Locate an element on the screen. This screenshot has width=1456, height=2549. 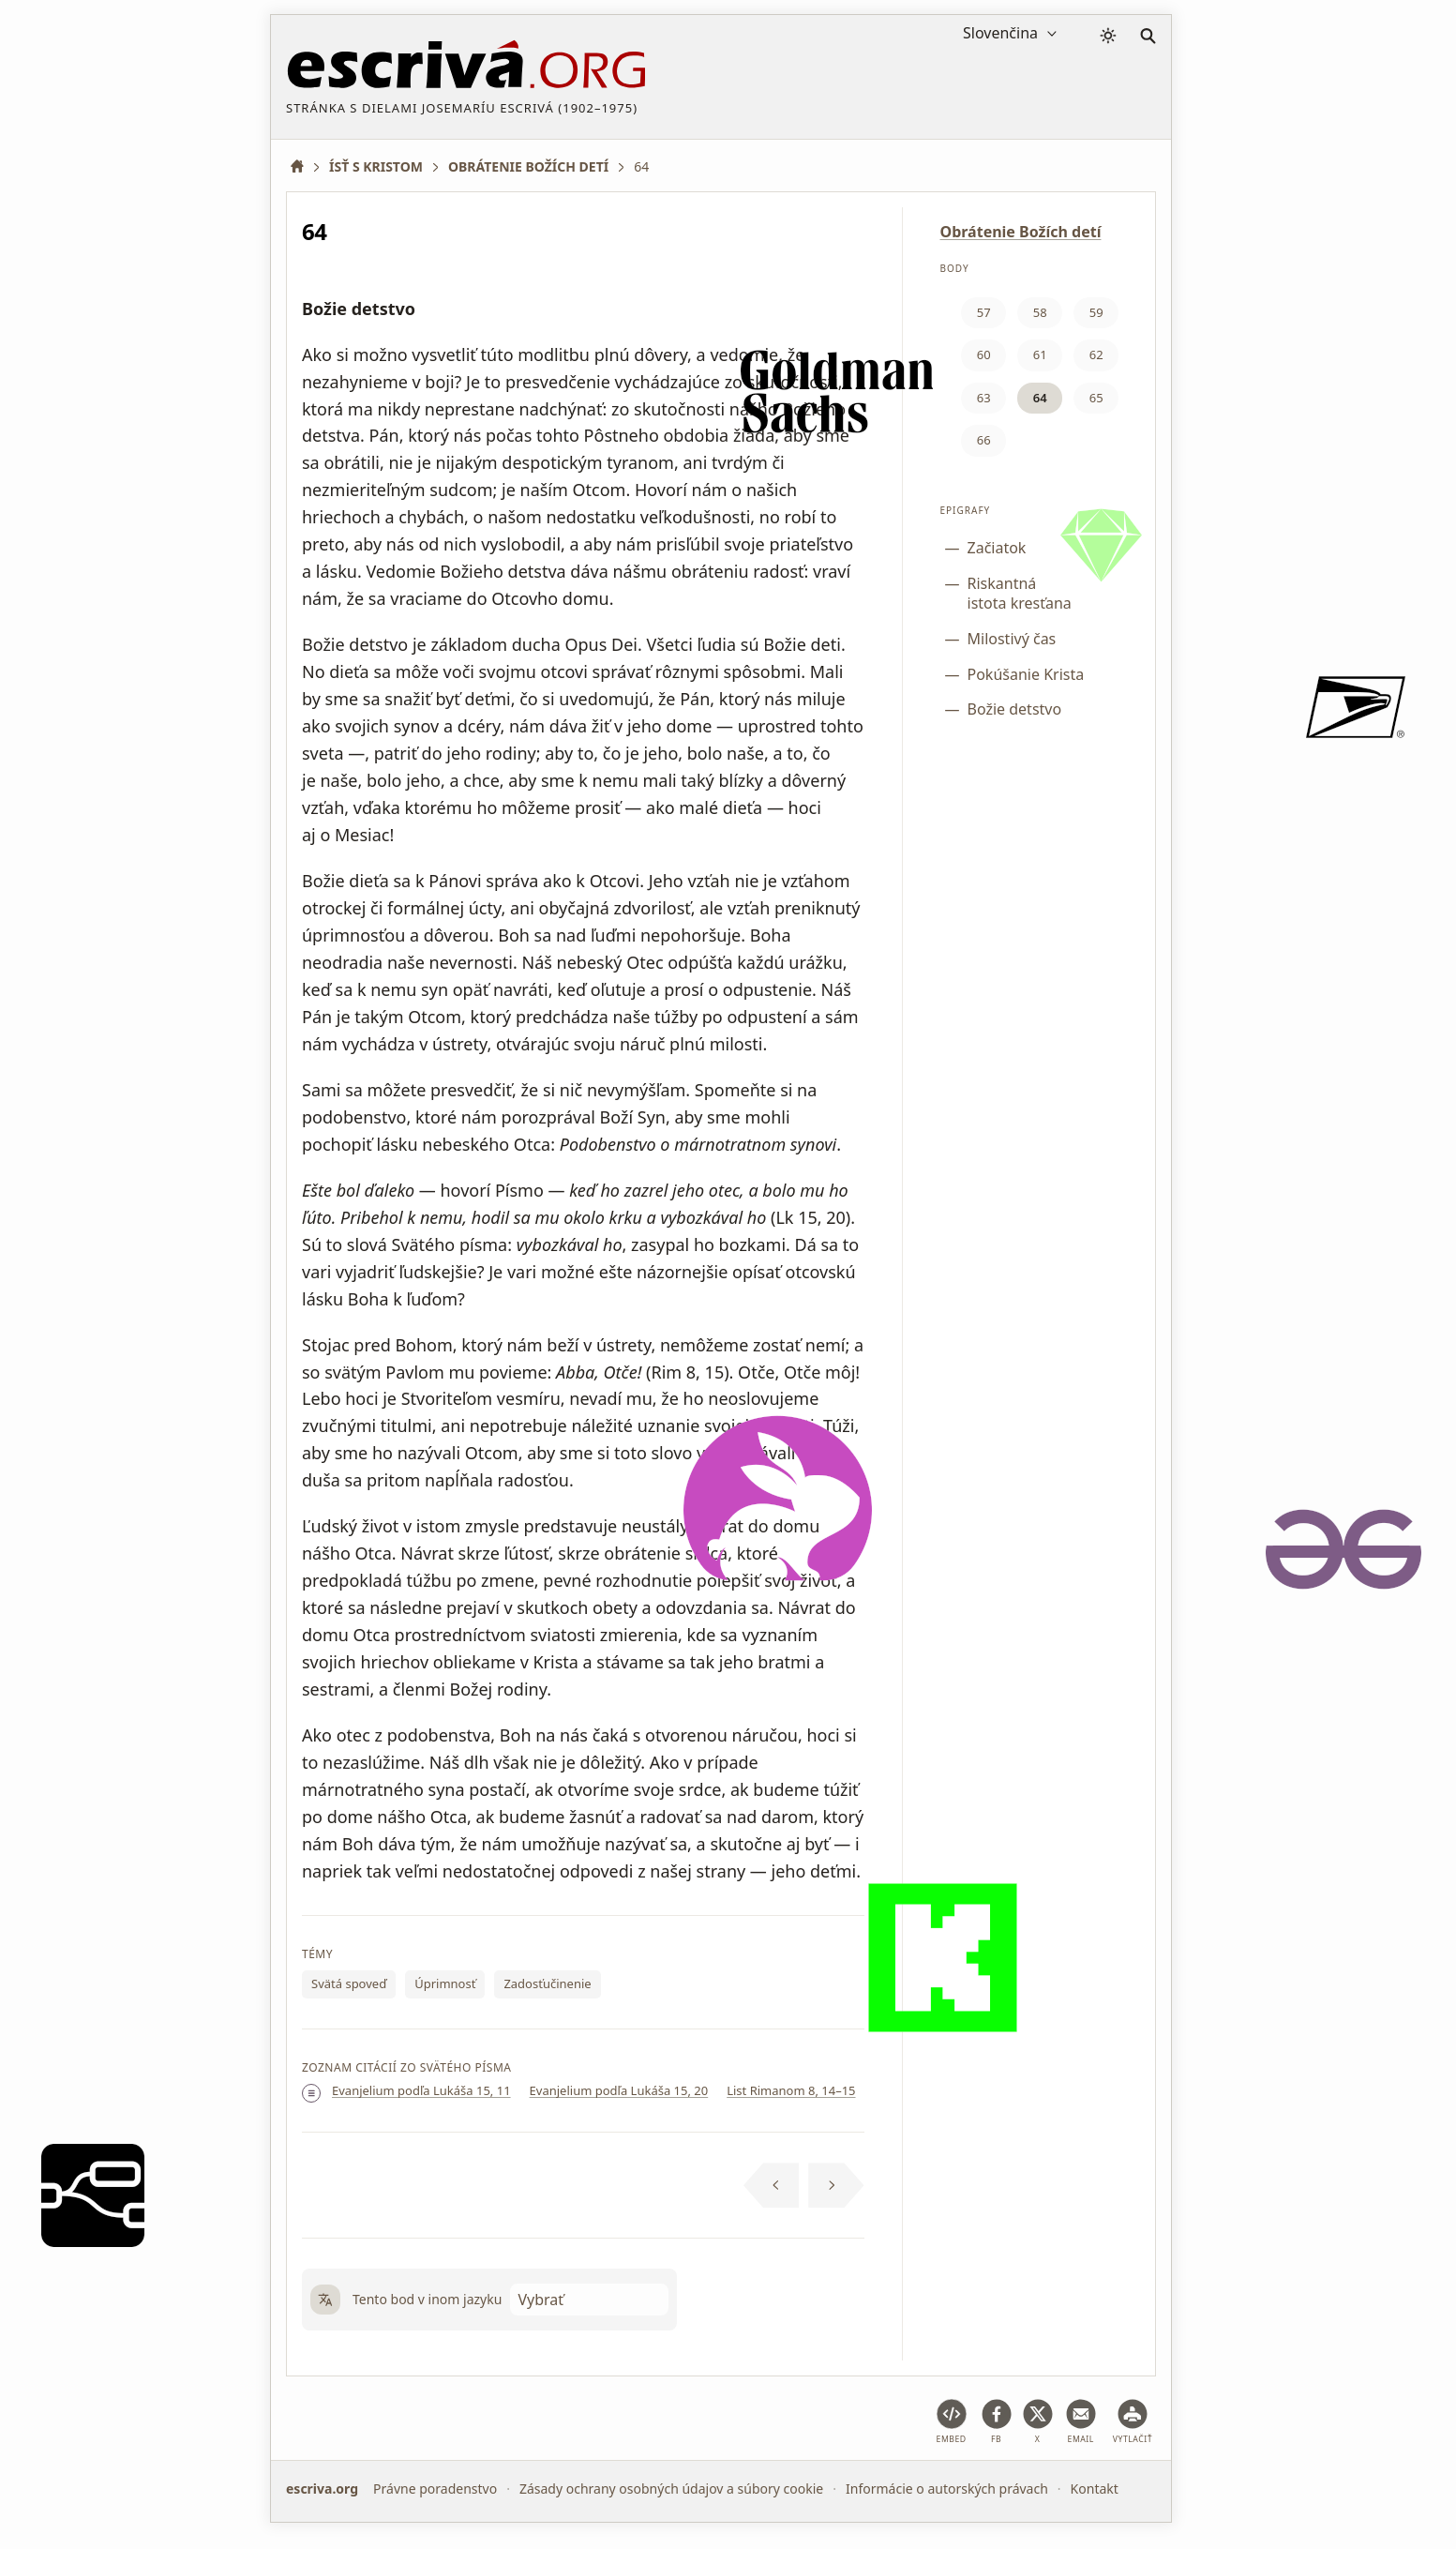
Goldman Sachs company logo is located at coordinates (836, 391).